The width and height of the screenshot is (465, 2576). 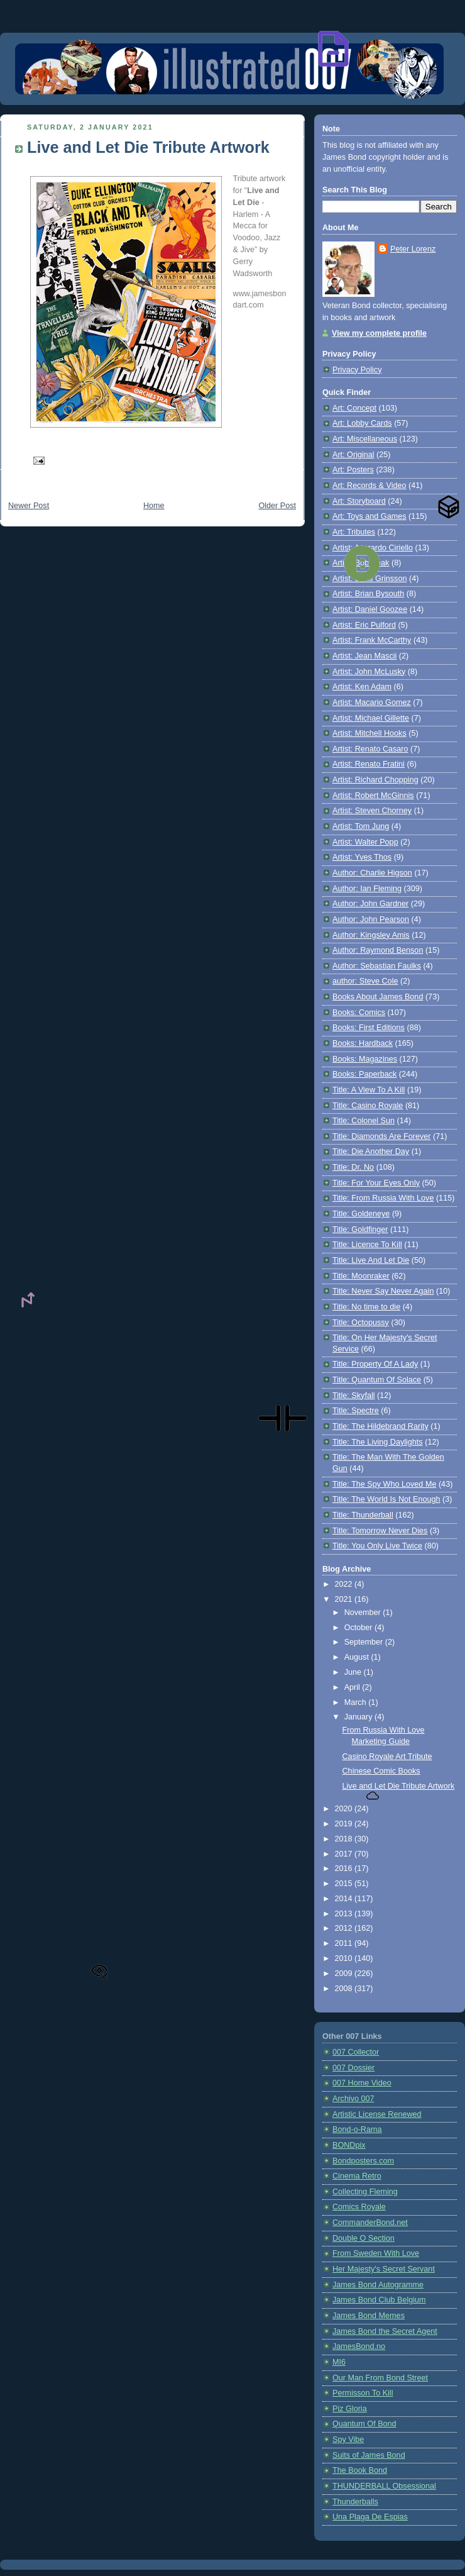 What do you see at coordinates (373, 1796) in the screenshot?
I see `view current weather conditions` at bounding box center [373, 1796].